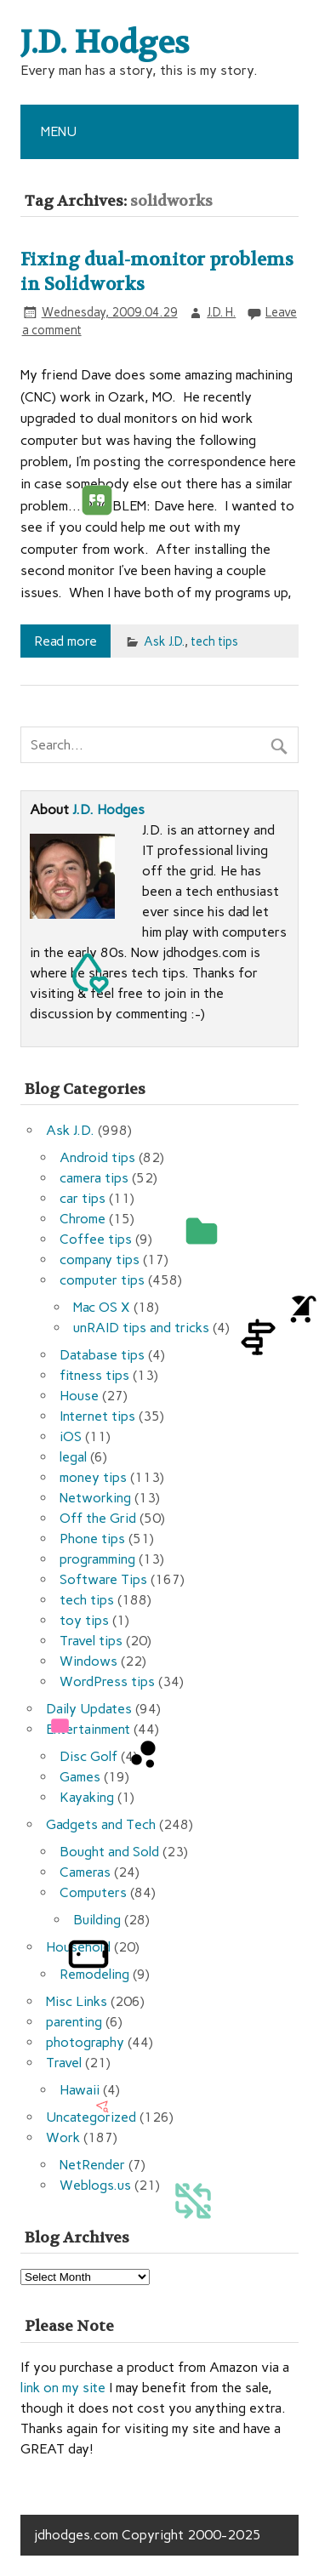 Image resolution: width=319 pixels, height=2576 pixels. Describe the element at coordinates (145, 1754) in the screenshot. I see `view bubble chart data visualization` at that location.